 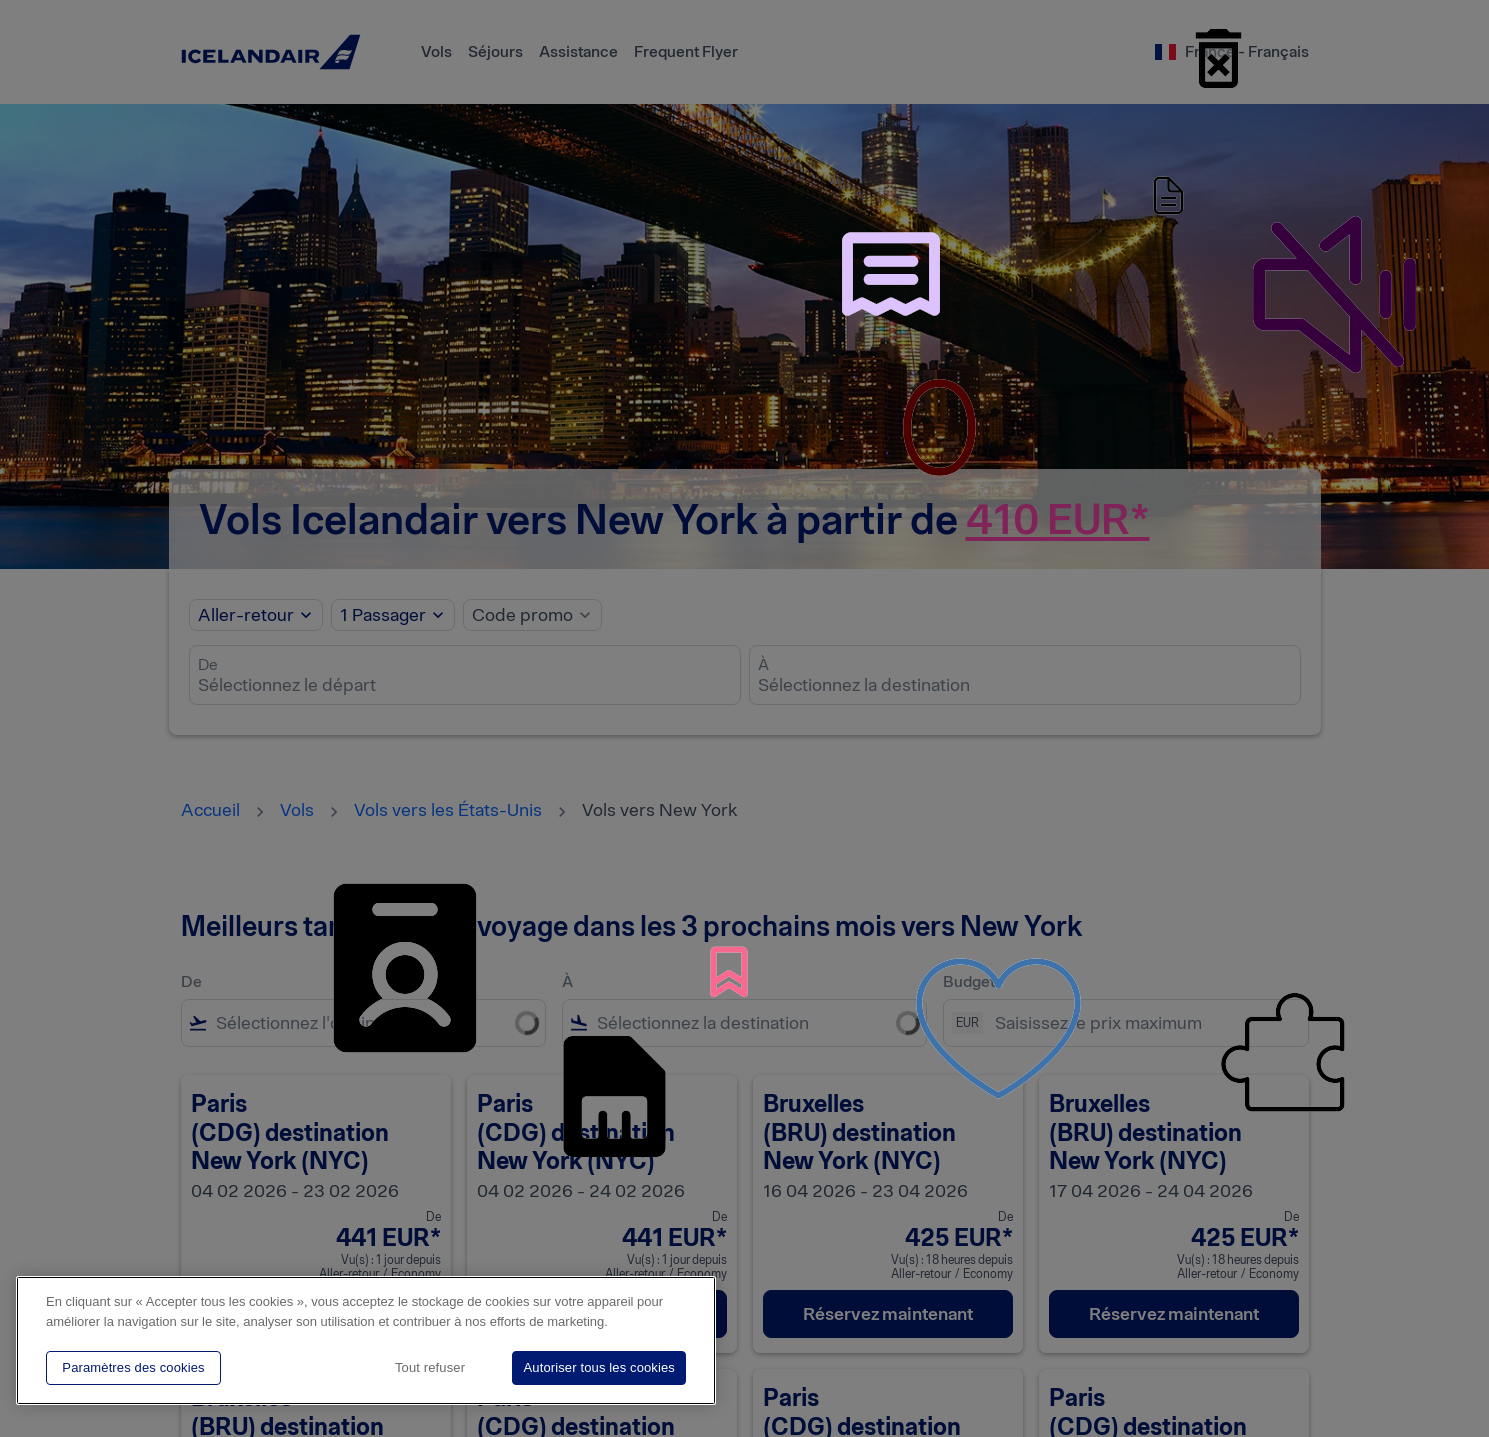 What do you see at coordinates (891, 274) in the screenshot?
I see `view purchase receipt or transaction history` at bounding box center [891, 274].